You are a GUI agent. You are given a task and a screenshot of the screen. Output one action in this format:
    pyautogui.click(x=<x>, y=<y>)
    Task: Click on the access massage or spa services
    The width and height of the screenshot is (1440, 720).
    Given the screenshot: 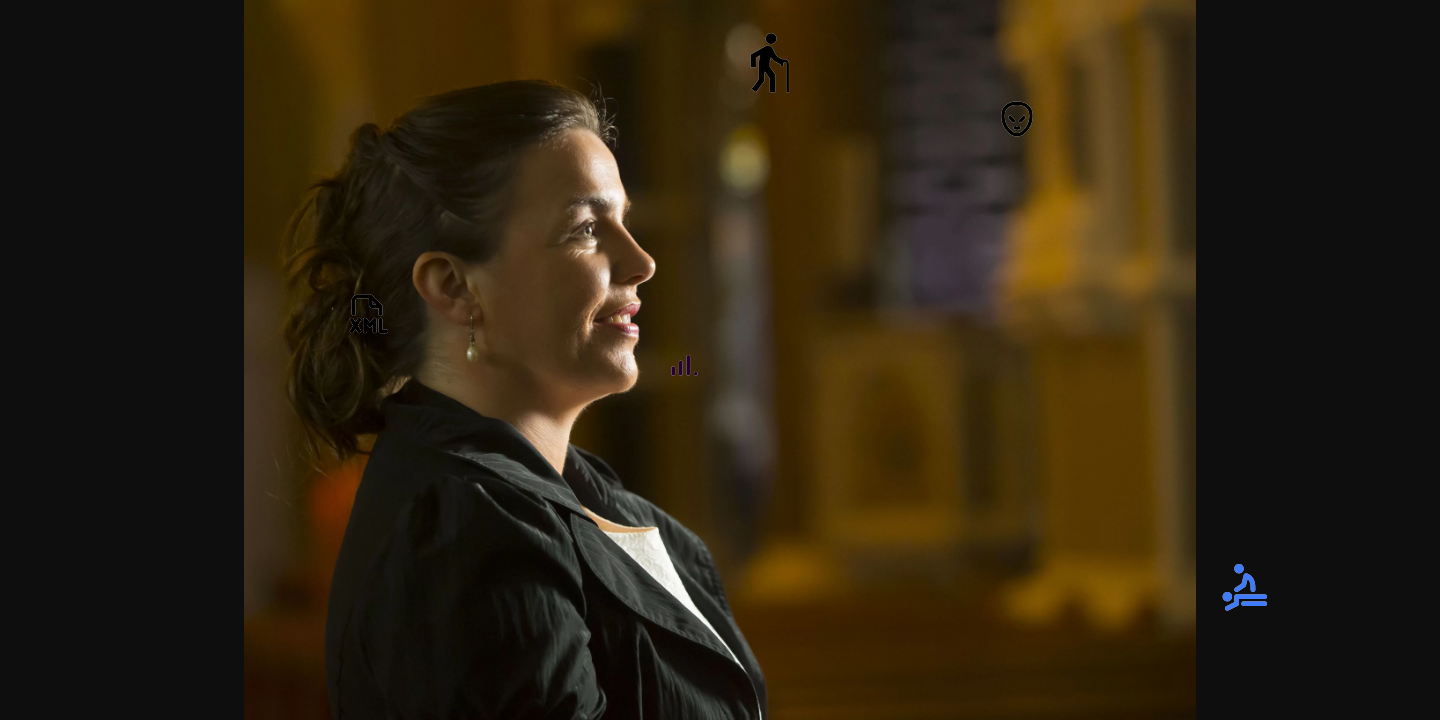 What is the action you would take?
    pyautogui.click(x=1246, y=585)
    